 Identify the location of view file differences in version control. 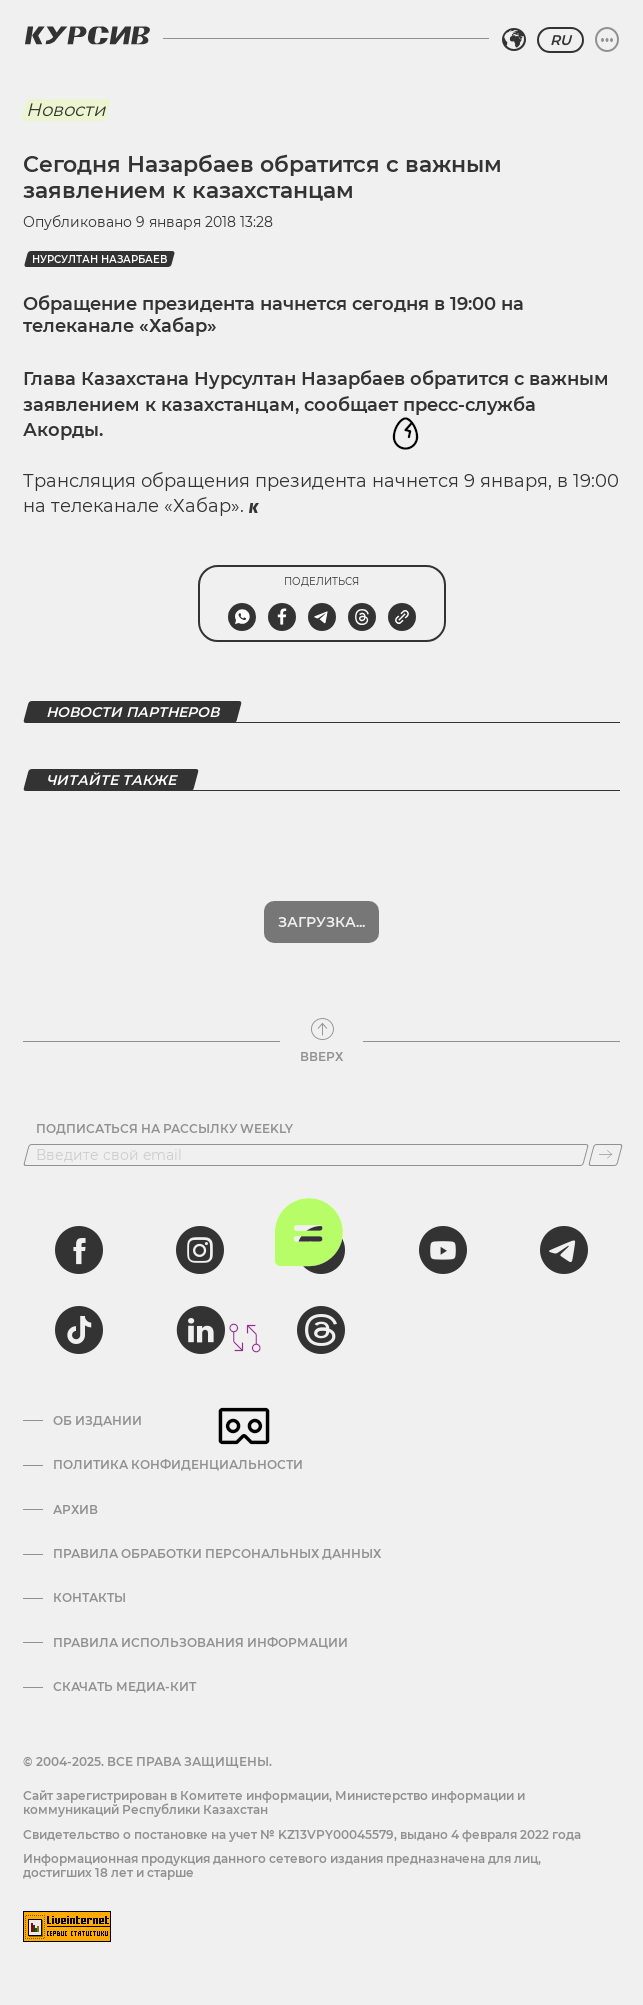
(245, 1338).